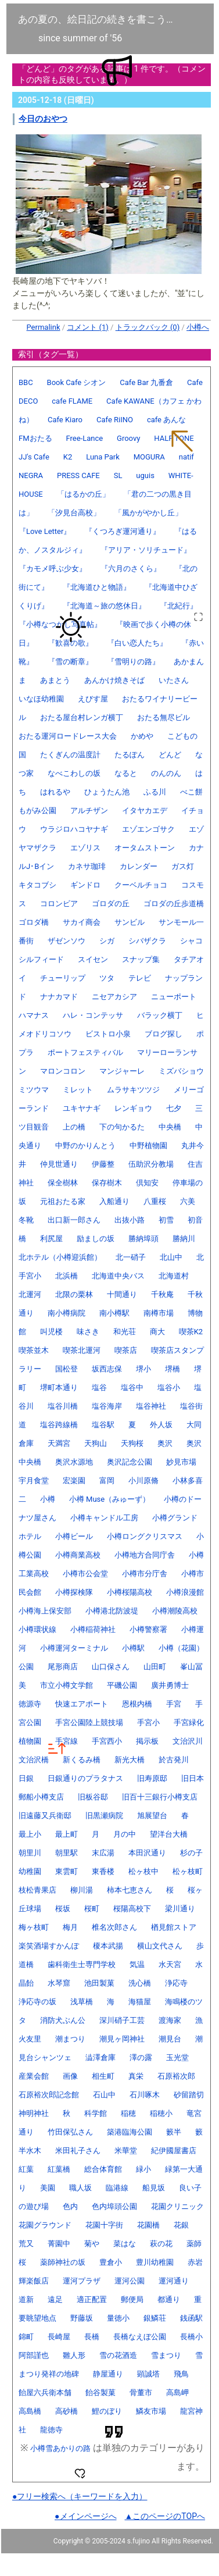 This screenshot has height=2576, width=219. I want to click on sort items in ascending order, so click(57, 1749).